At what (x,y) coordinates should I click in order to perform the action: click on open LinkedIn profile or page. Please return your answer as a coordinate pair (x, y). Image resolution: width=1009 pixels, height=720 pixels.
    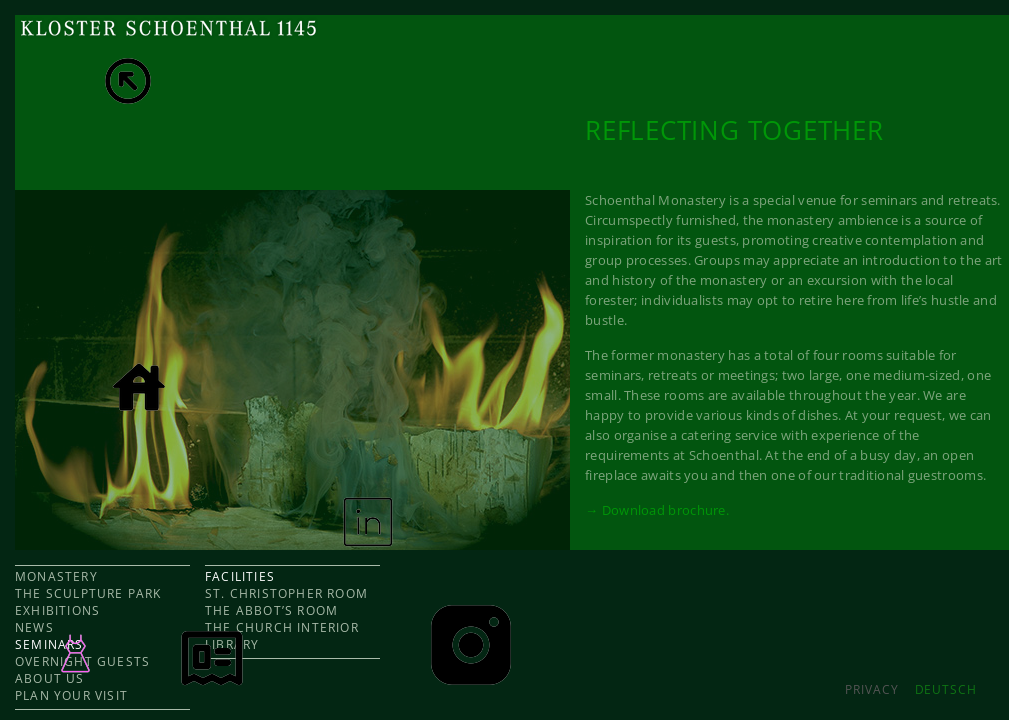
    Looking at the image, I should click on (368, 522).